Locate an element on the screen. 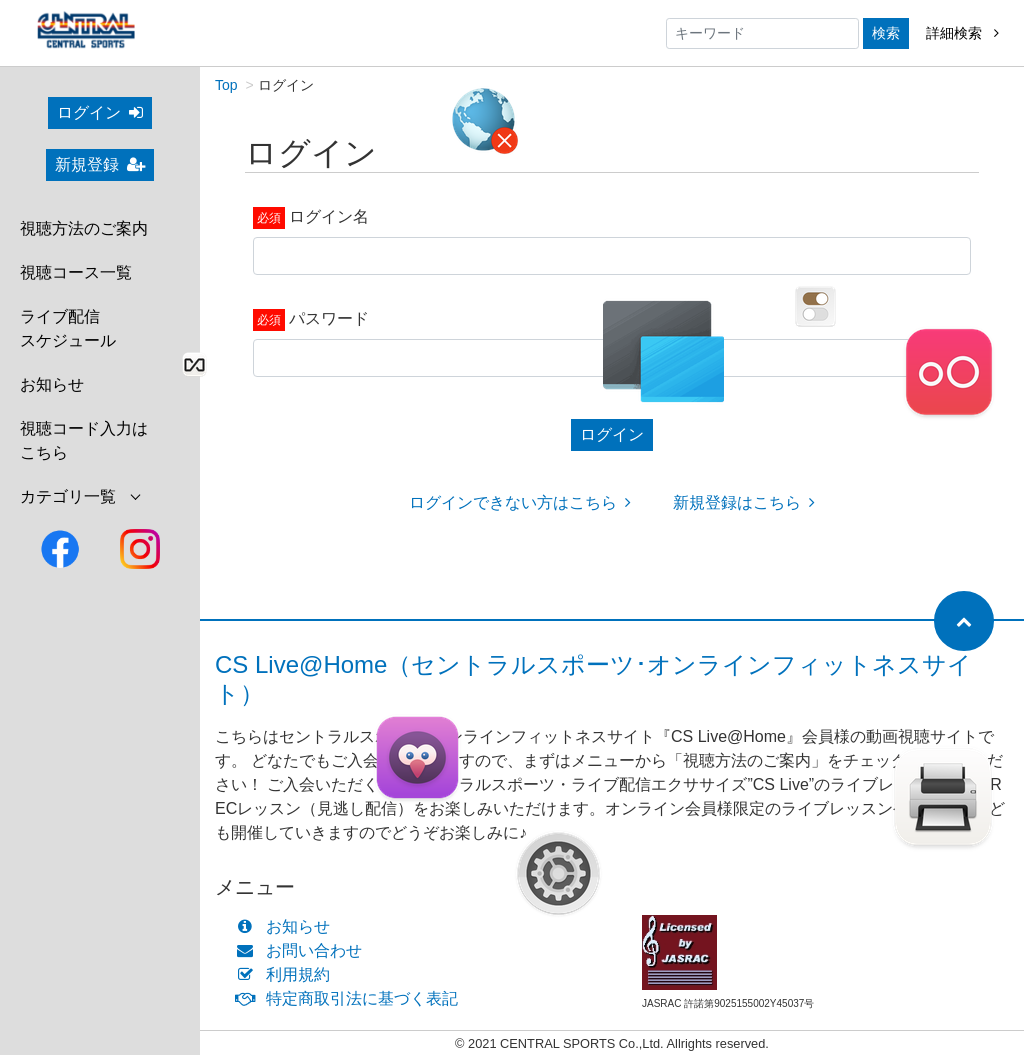 The image size is (1024, 1055). open printer settings and preferences is located at coordinates (943, 797).